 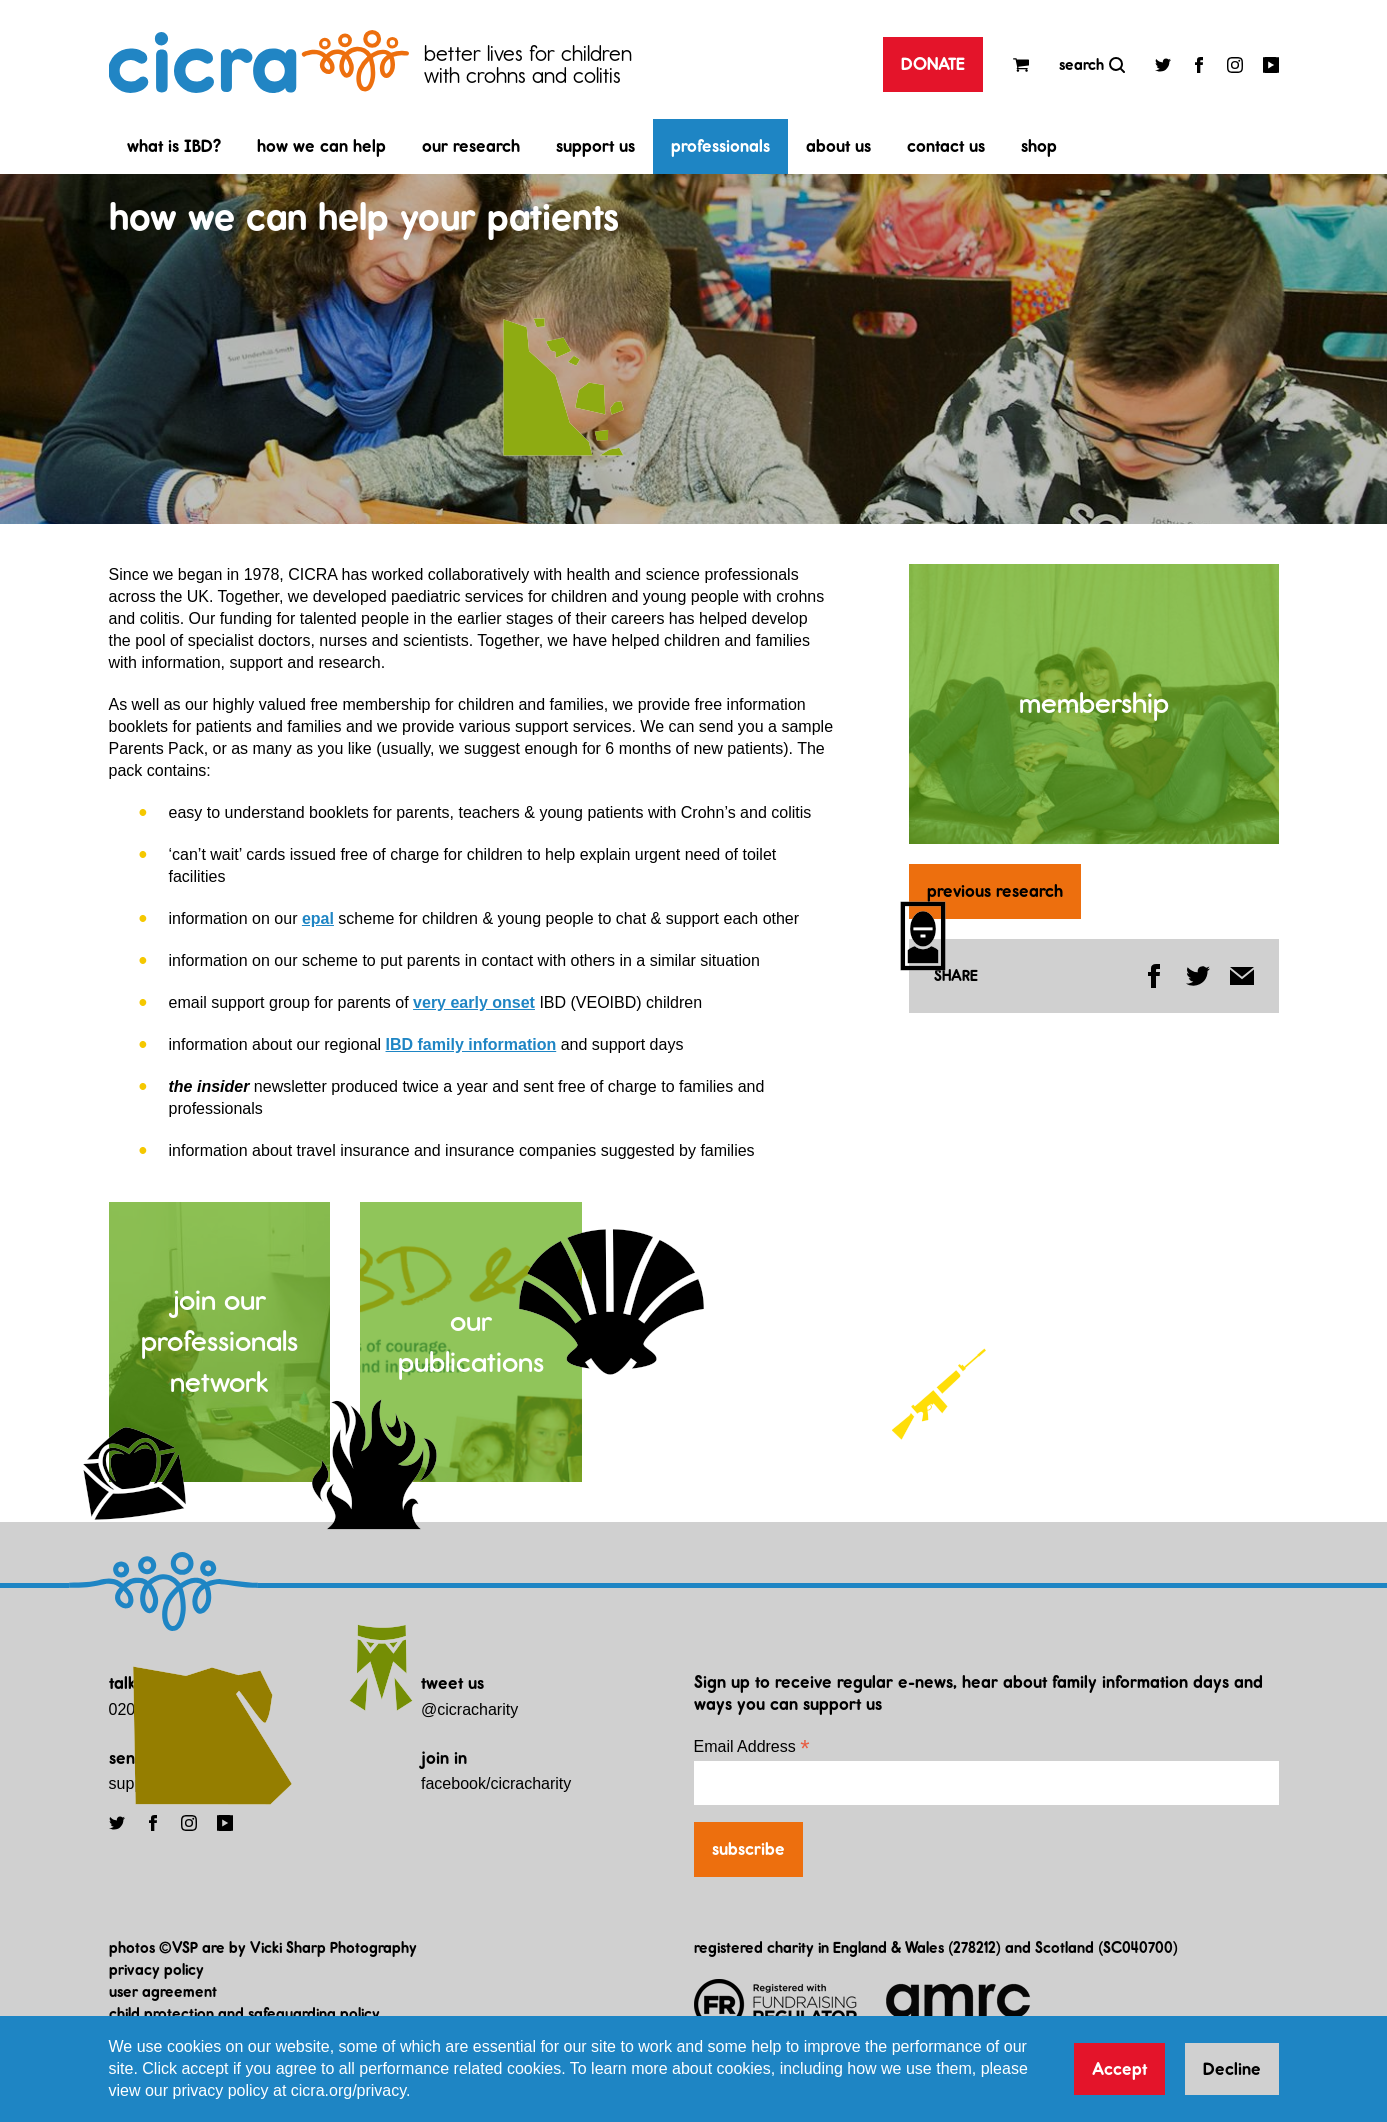 I want to click on select Egypt as your region or country, so click(x=212, y=1735).